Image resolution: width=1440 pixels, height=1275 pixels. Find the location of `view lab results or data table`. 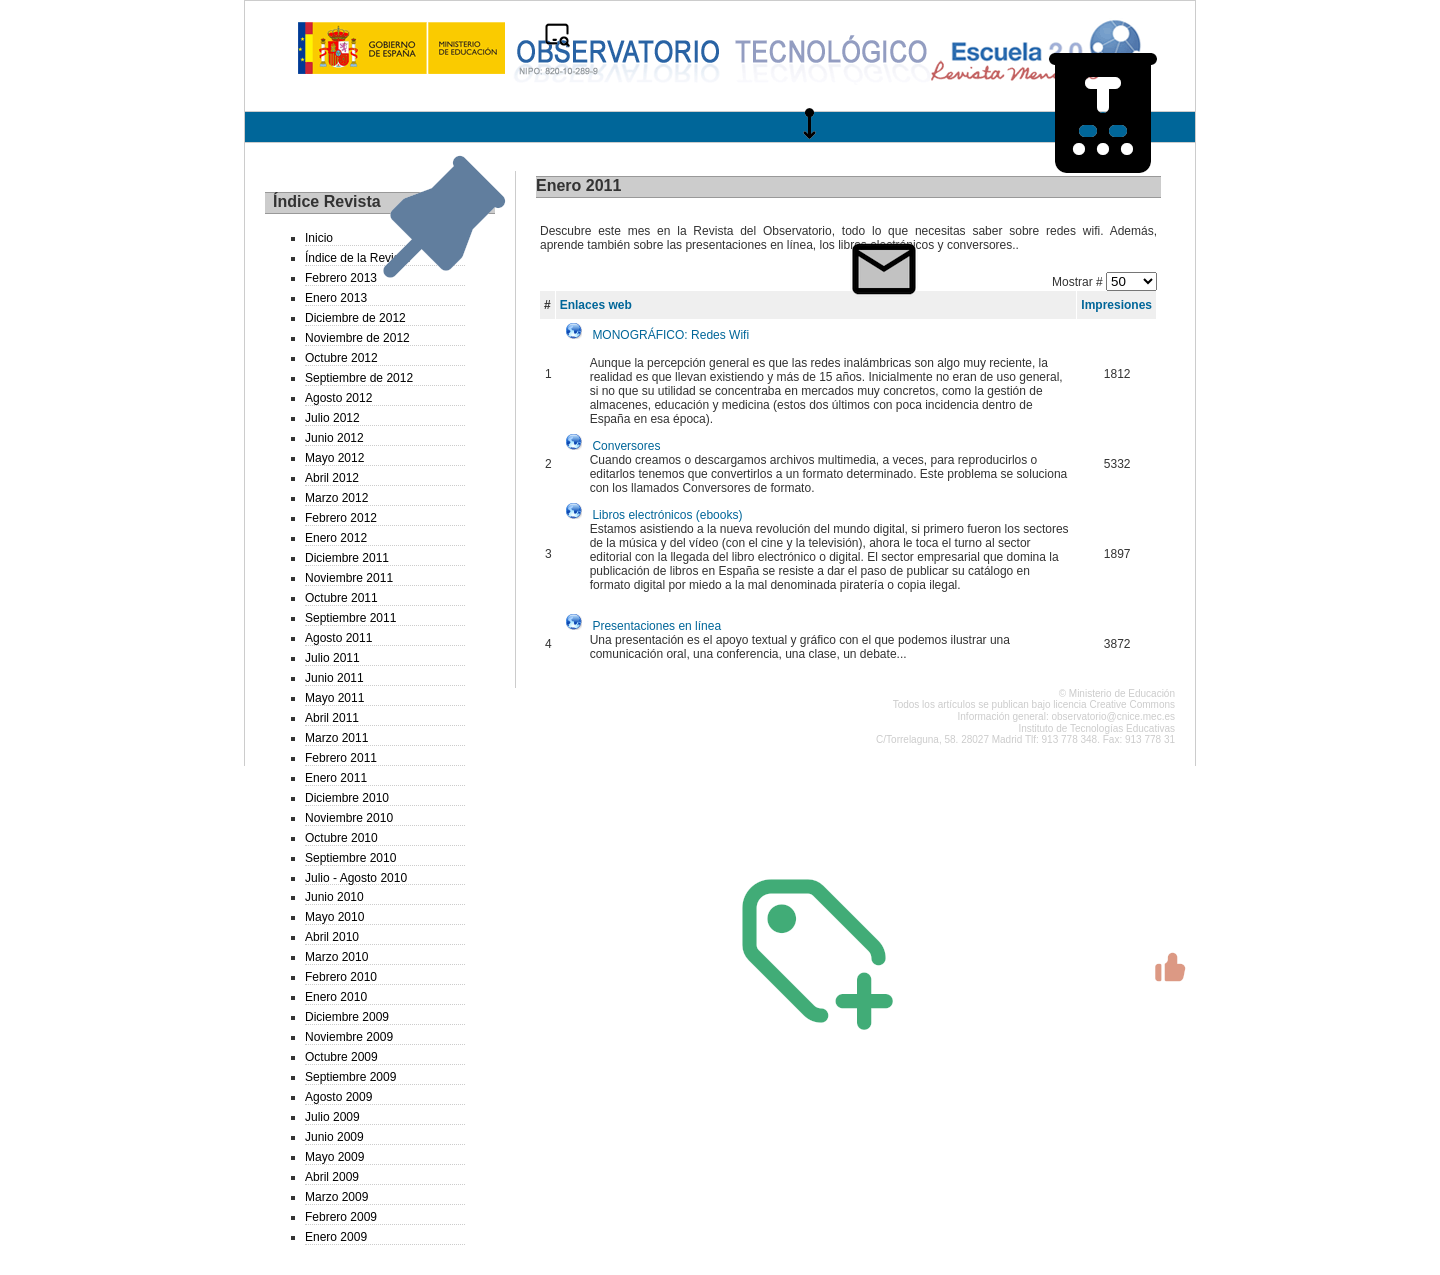

view lab results or data table is located at coordinates (1103, 113).